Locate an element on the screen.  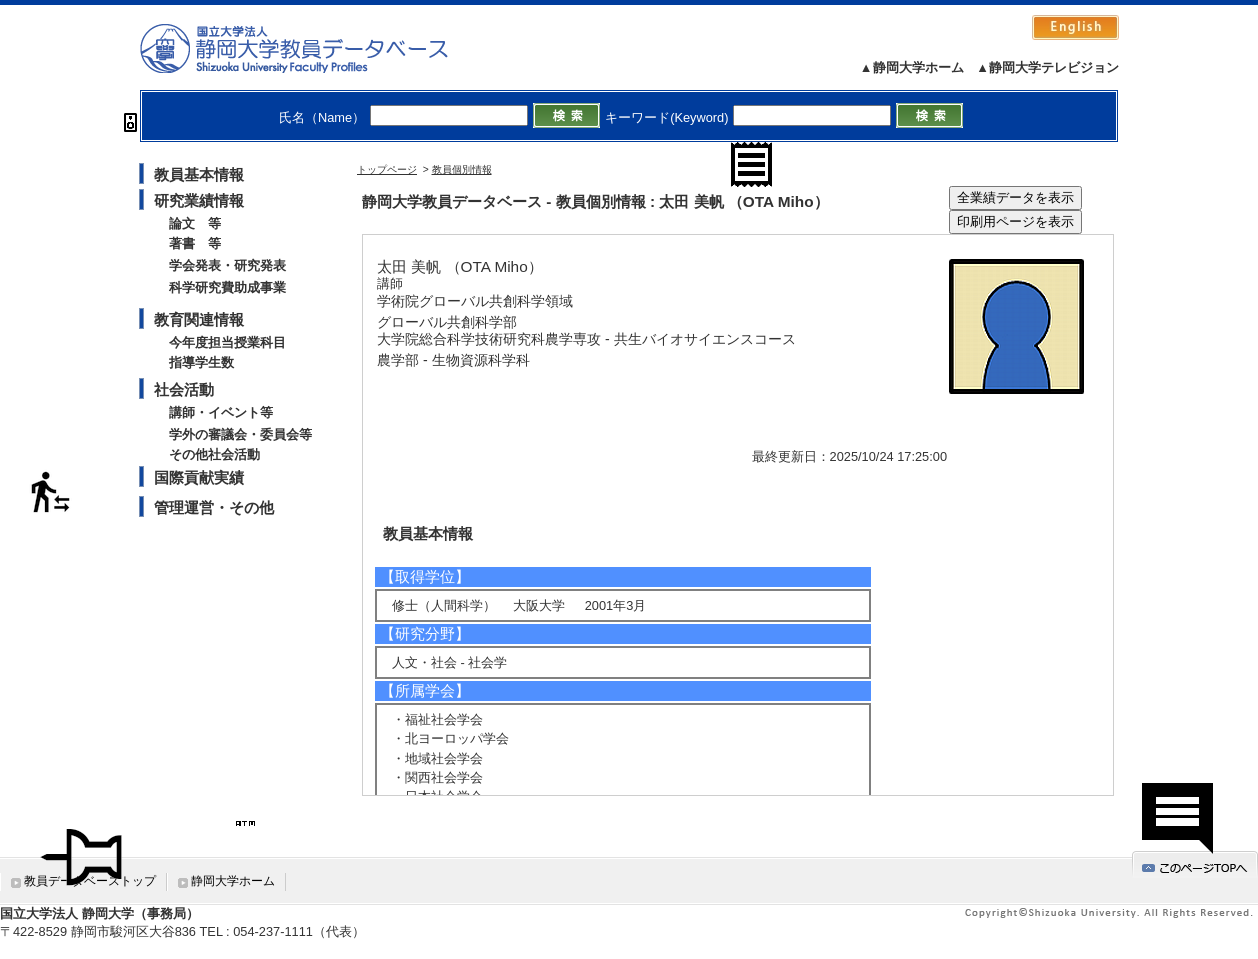
view purchase receipt is located at coordinates (751, 164).